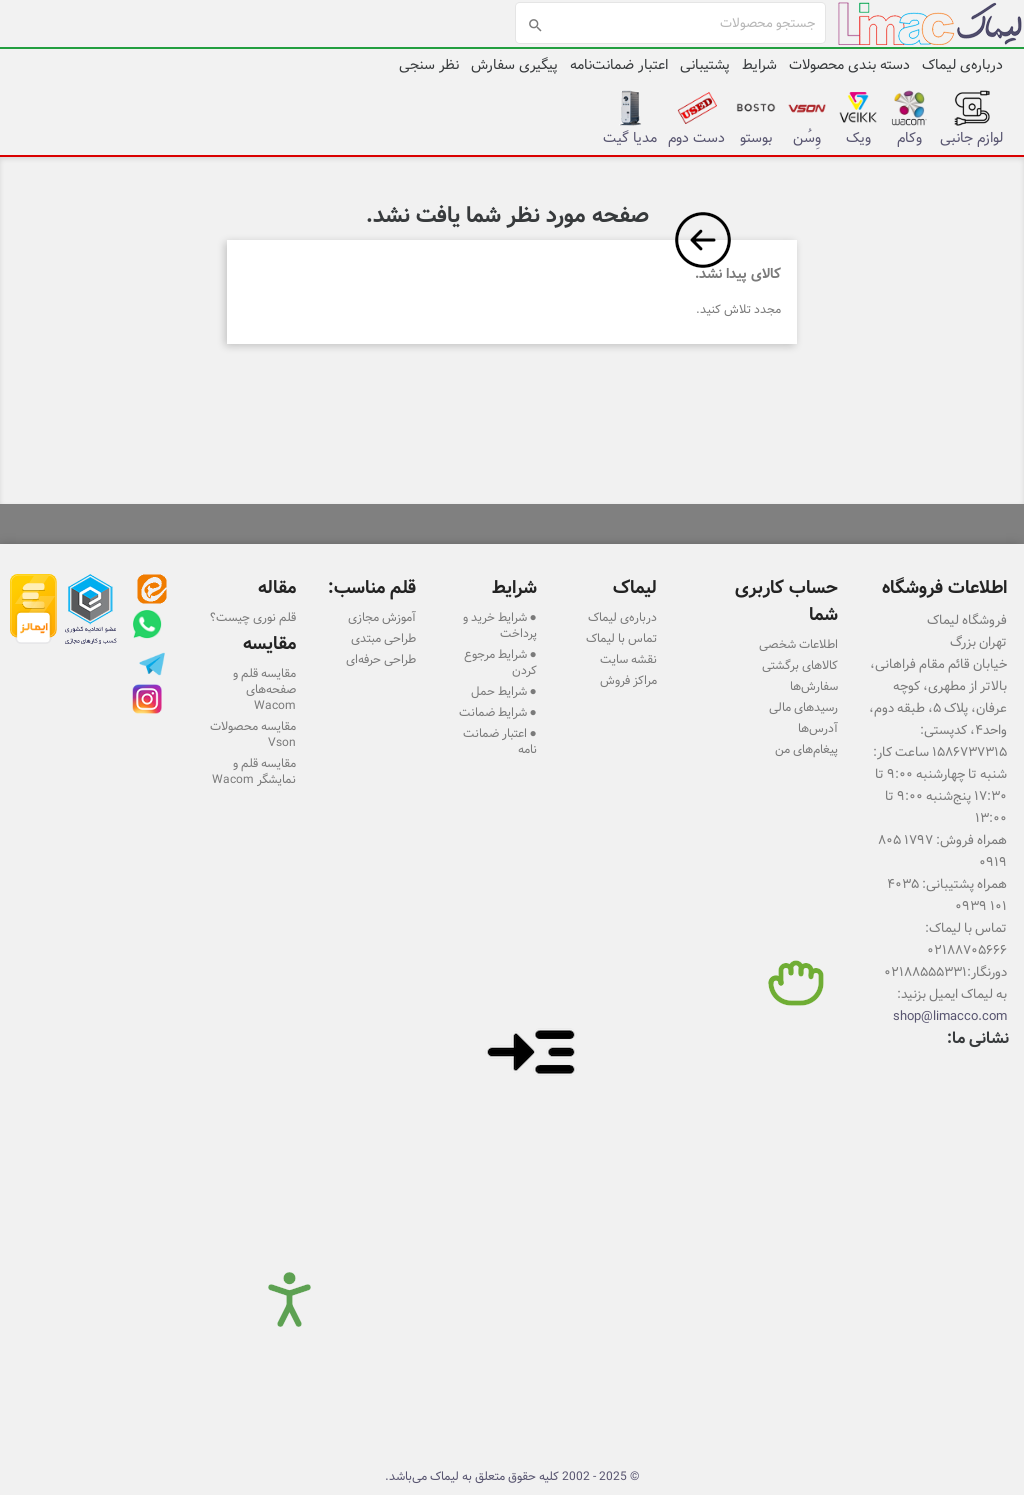 Image resolution: width=1024 pixels, height=1495 pixels. What do you see at coordinates (289, 1299) in the screenshot?
I see `indicates pedestrian or walking mode` at bounding box center [289, 1299].